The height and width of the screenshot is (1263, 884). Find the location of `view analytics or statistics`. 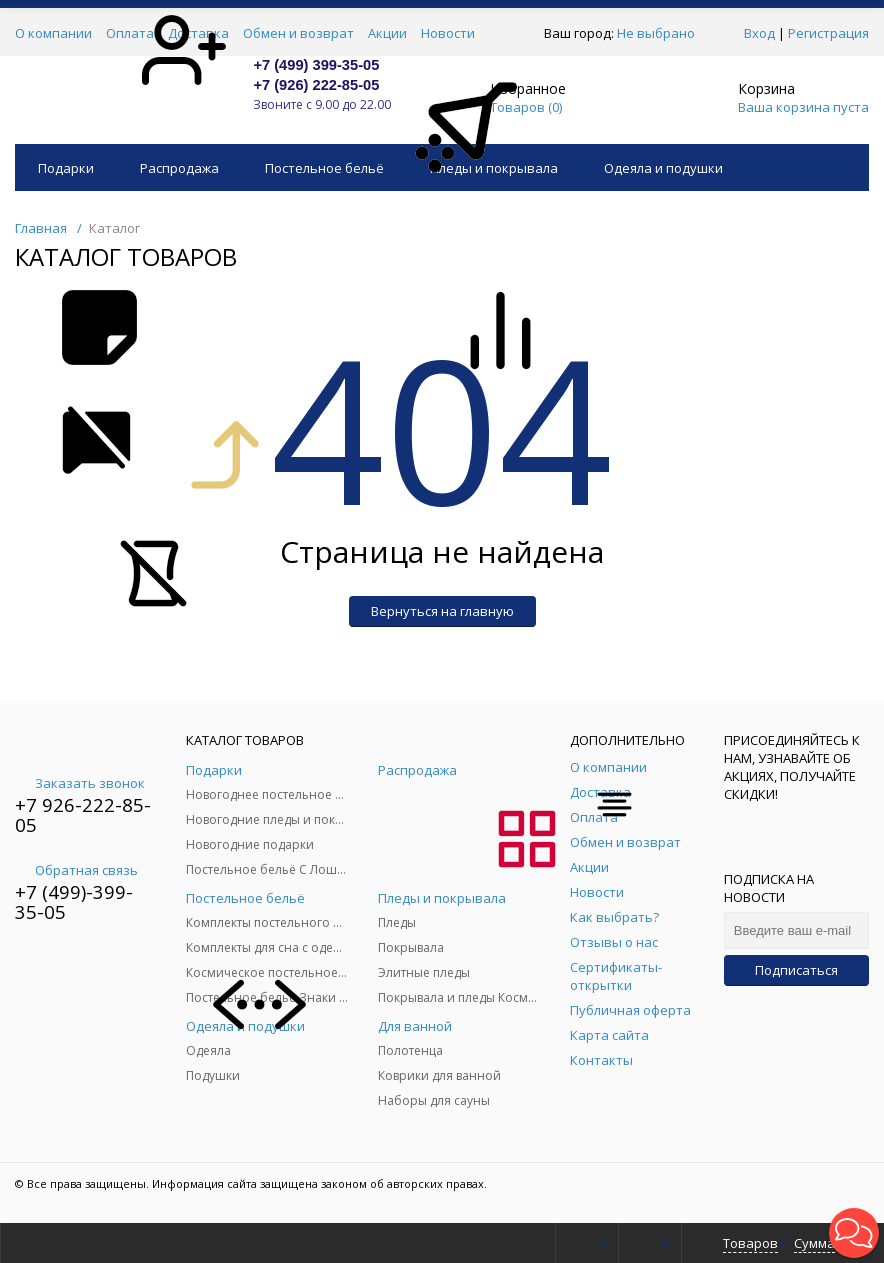

view analytics or statistics is located at coordinates (500, 330).